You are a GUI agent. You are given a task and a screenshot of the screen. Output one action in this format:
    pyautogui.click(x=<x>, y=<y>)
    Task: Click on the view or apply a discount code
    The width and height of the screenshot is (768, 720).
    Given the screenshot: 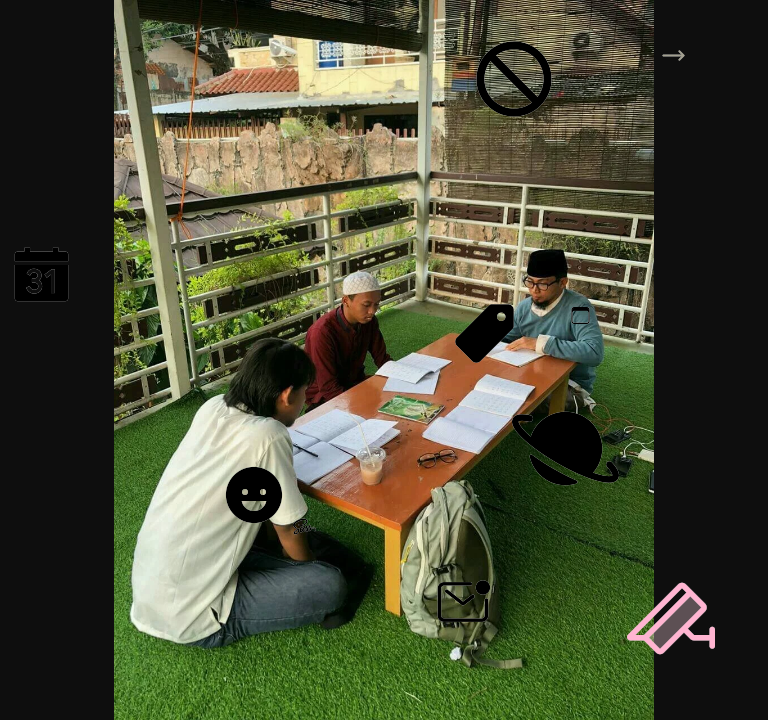 What is the action you would take?
    pyautogui.click(x=484, y=333)
    